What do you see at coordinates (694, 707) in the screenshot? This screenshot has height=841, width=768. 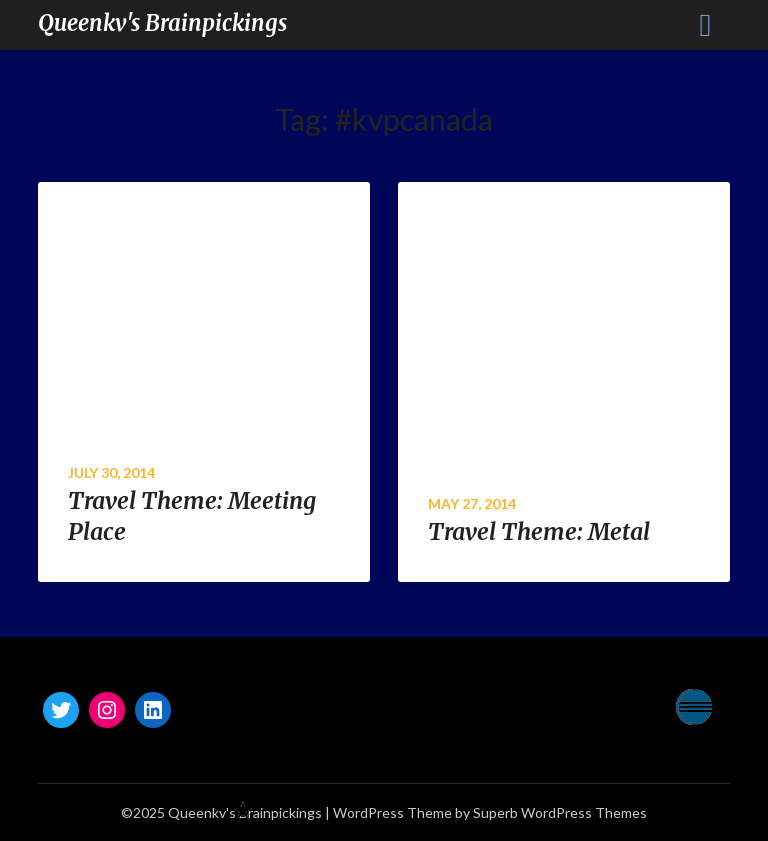 I see `open Eclipse IDE application` at bounding box center [694, 707].